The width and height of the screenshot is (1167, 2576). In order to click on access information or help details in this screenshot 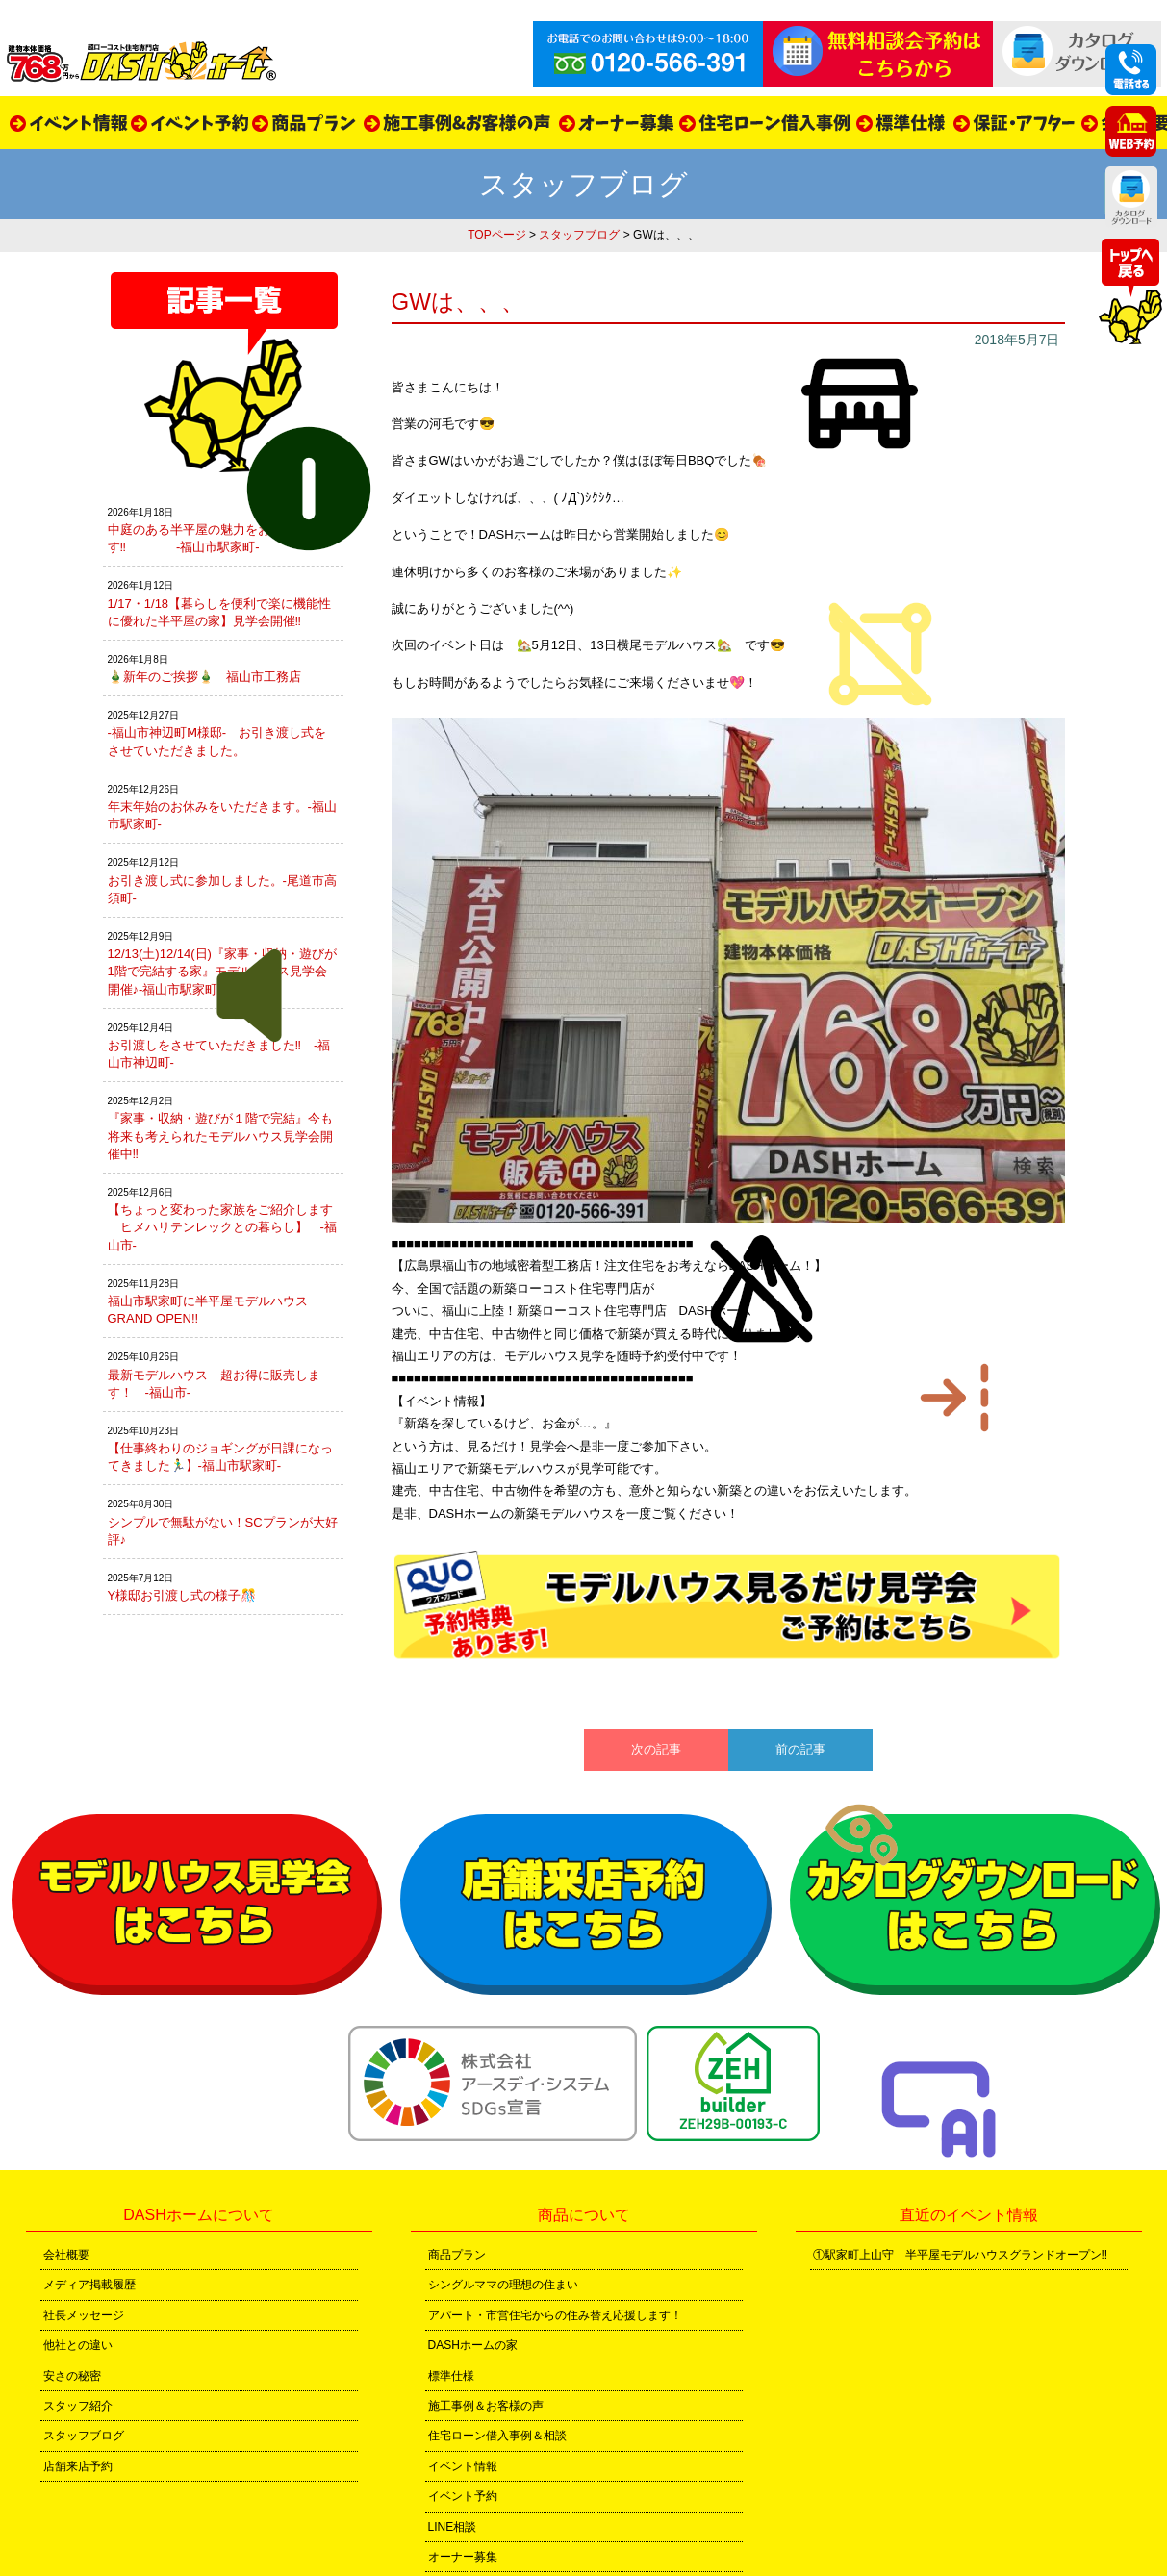, I will do `click(309, 489)`.